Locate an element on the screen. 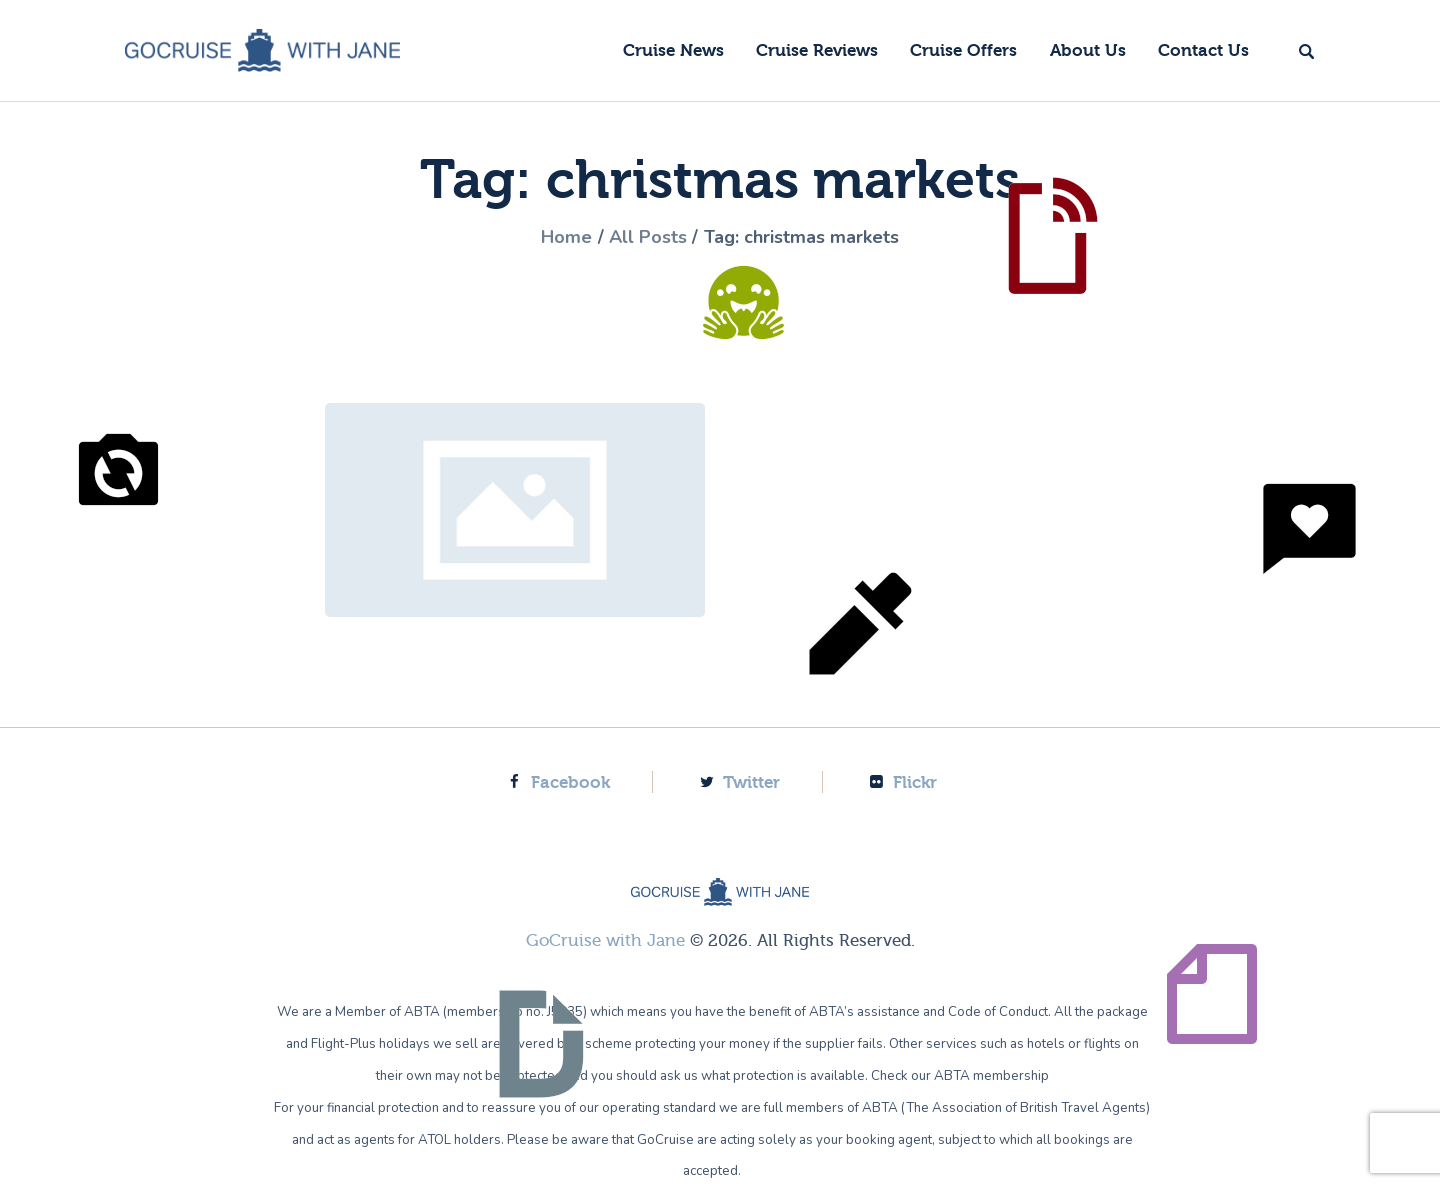  enable mobile hotspot is located at coordinates (1047, 238).